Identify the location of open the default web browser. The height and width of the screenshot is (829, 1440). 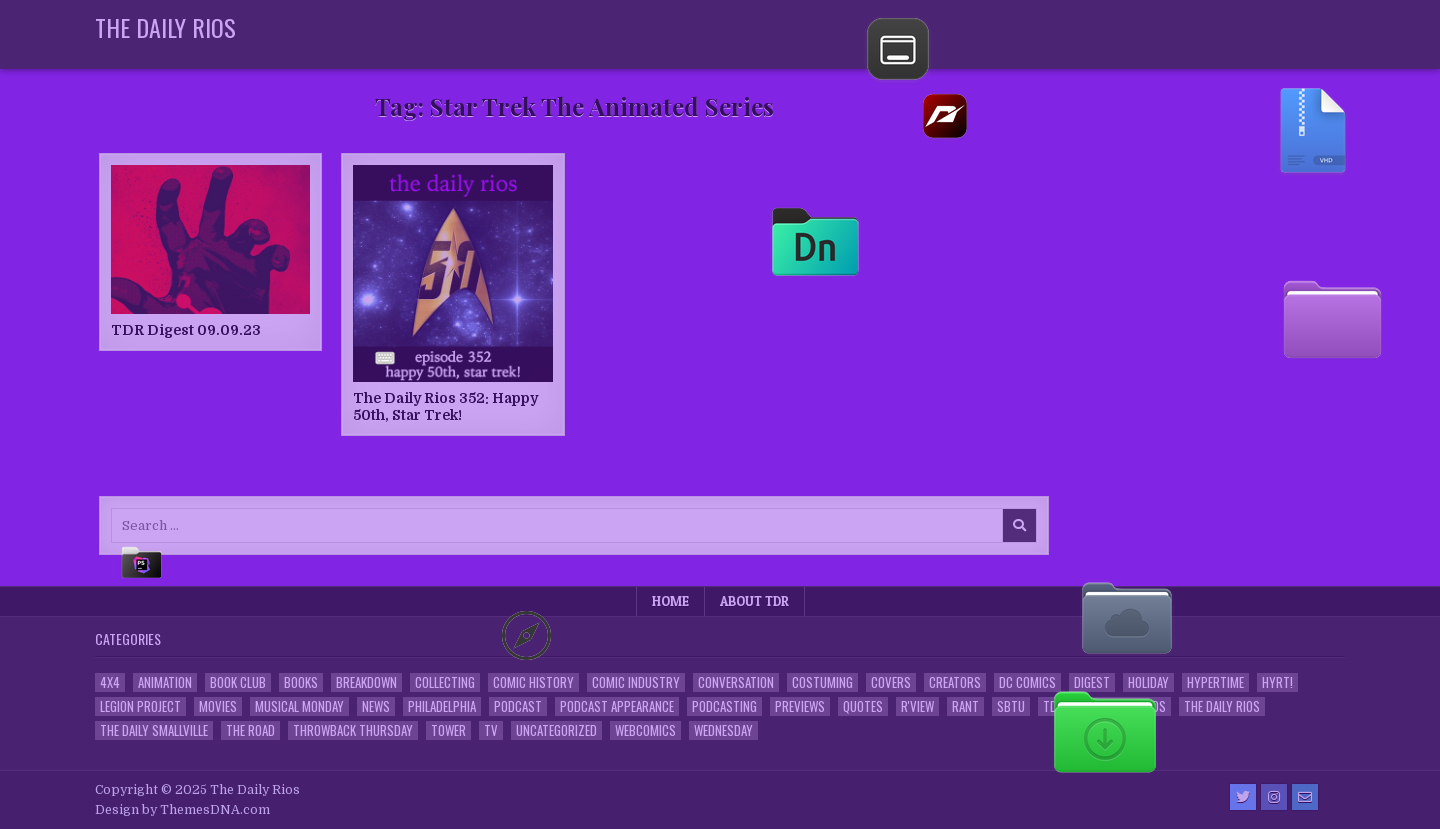
(526, 635).